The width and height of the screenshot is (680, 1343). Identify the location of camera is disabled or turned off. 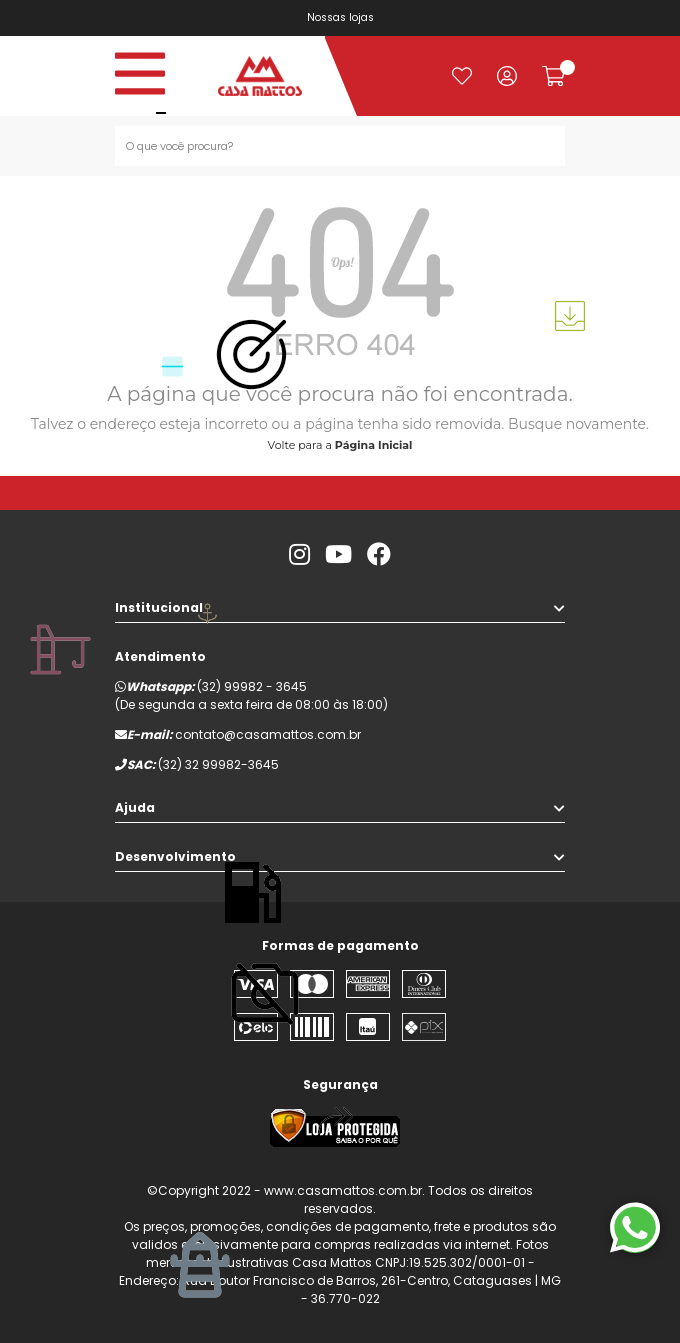
(265, 994).